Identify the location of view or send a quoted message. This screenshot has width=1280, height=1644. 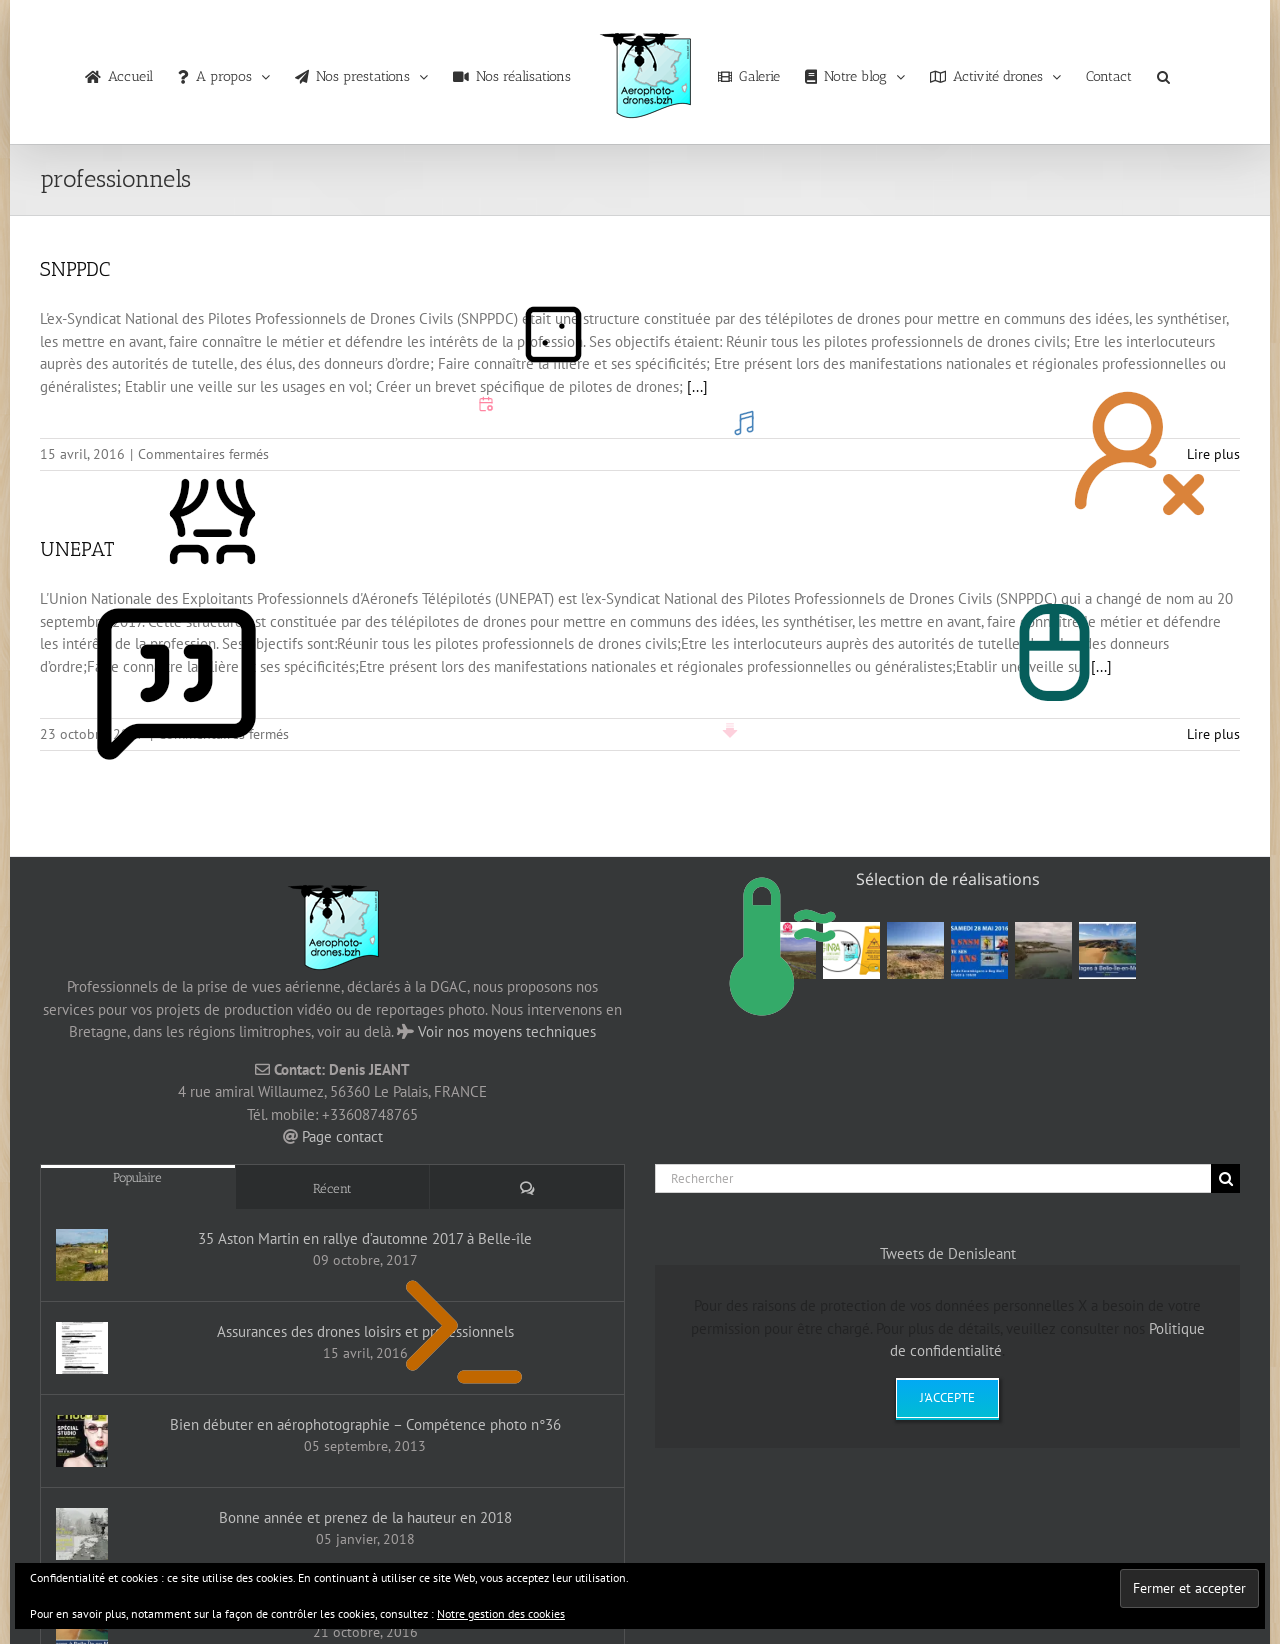
(176, 680).